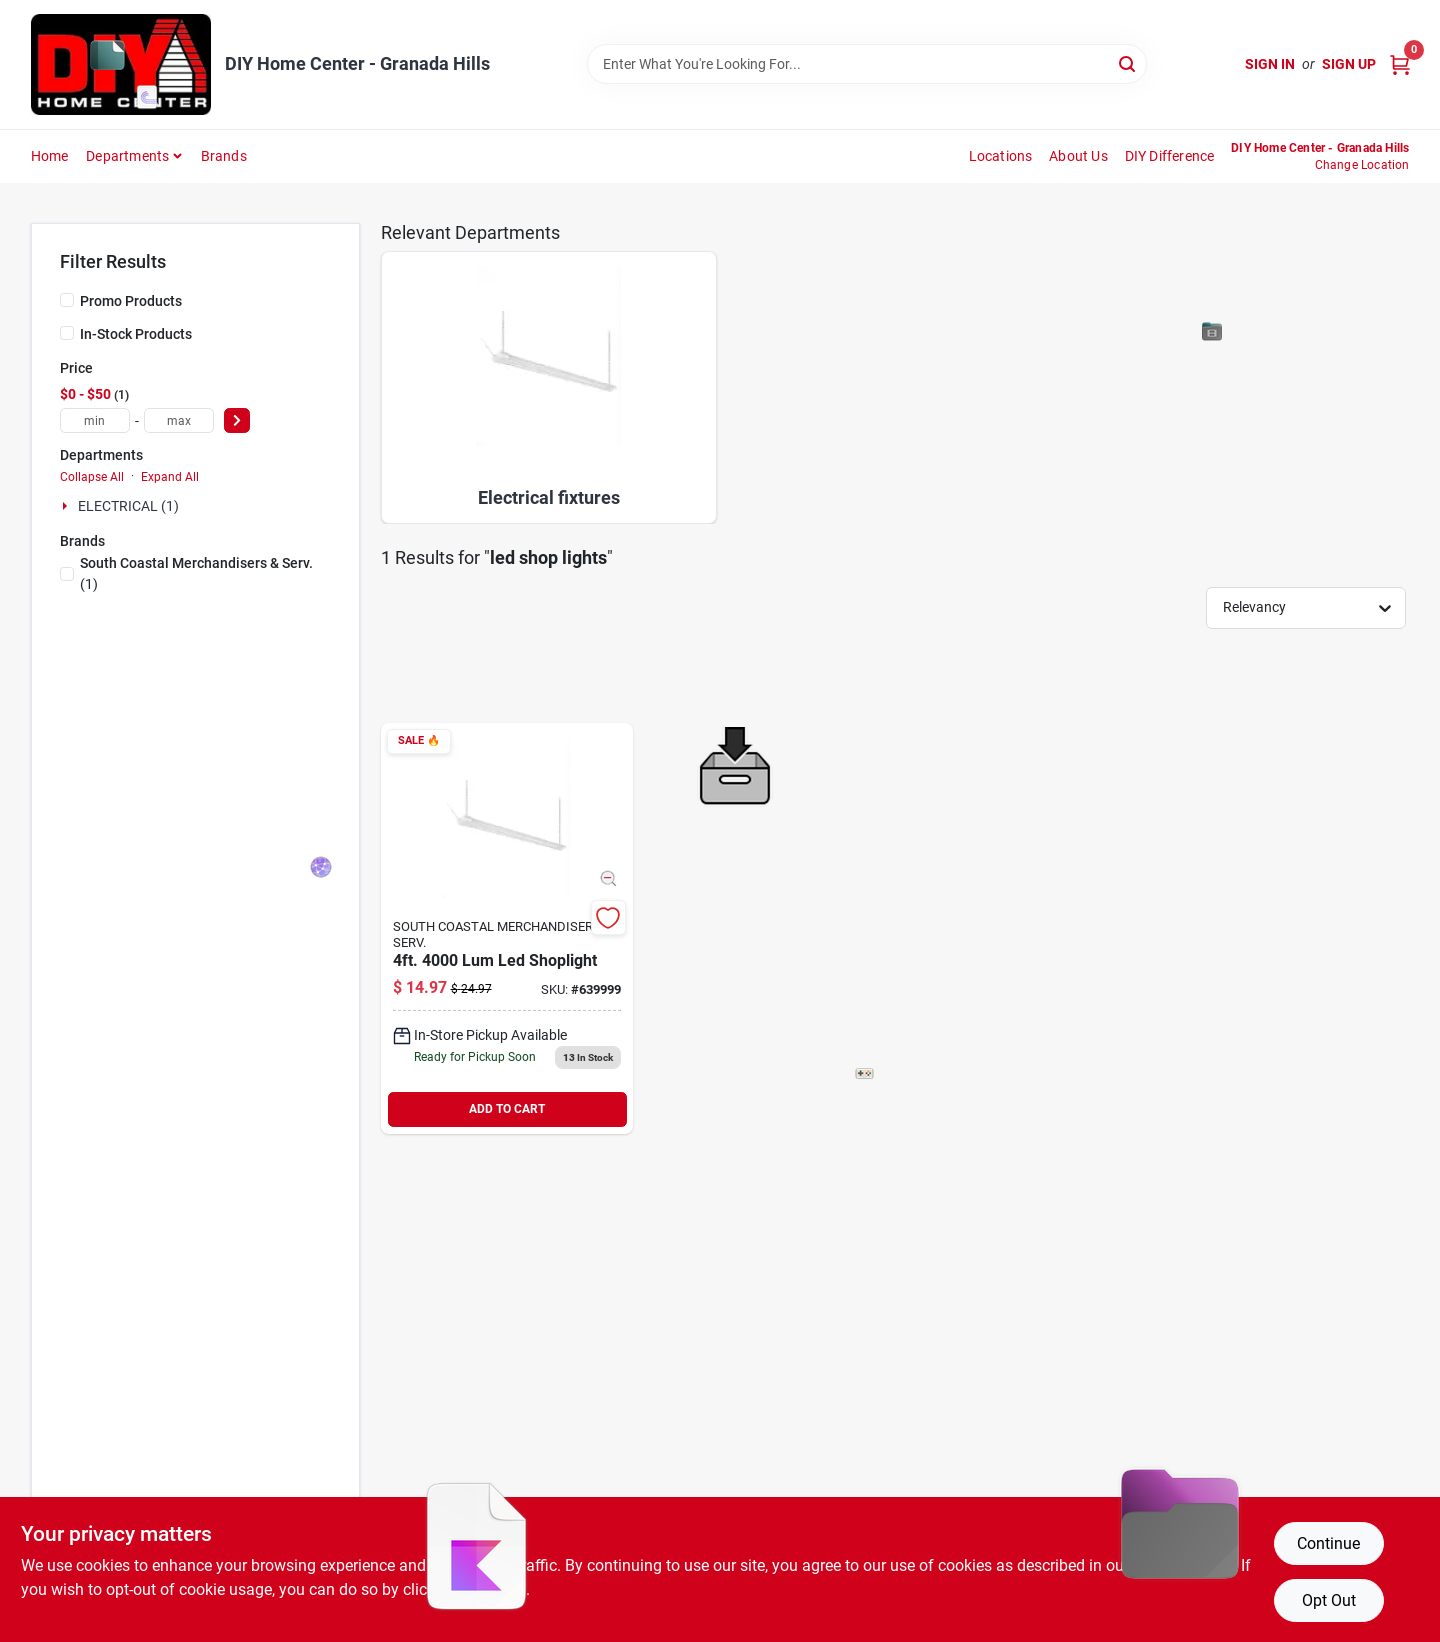  Describe the element at coordinates (864, 1073) in the screenshot. I see `game controller input device detected` at that location.